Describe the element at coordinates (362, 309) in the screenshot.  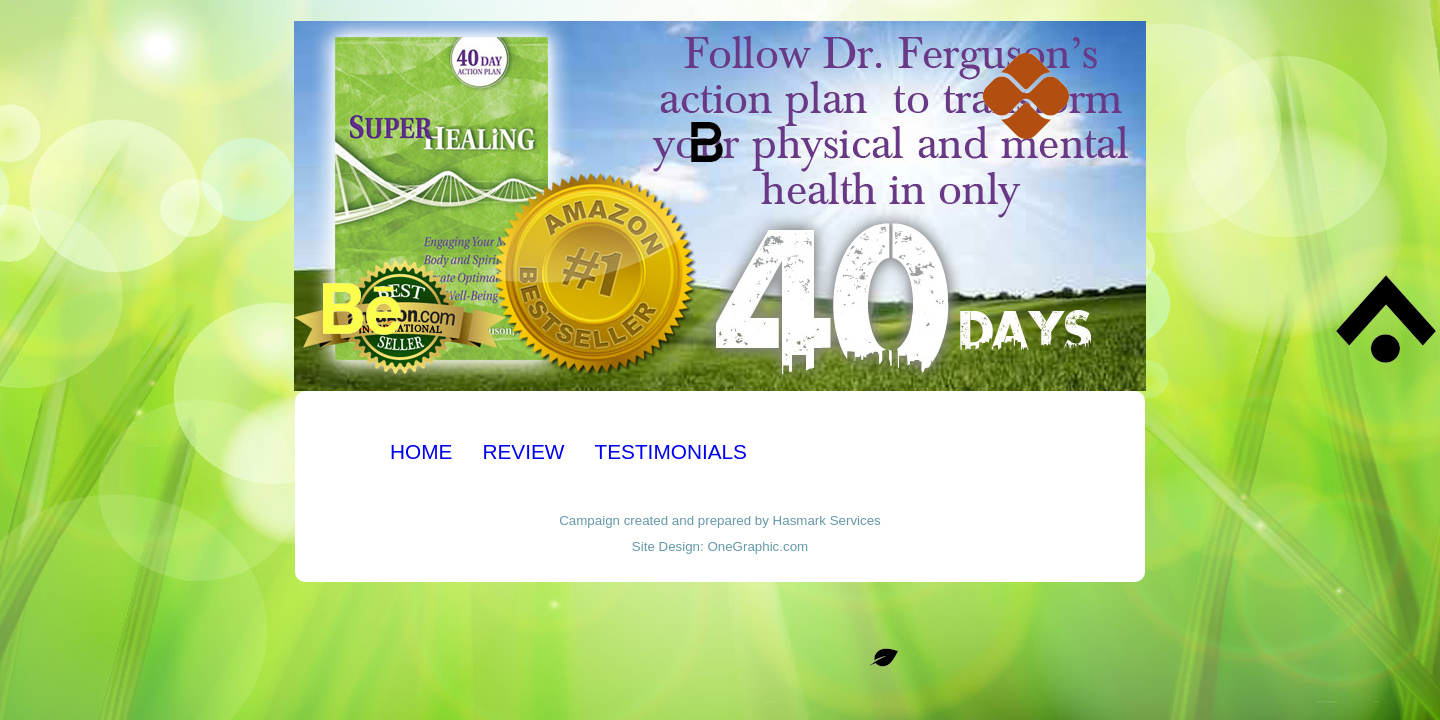
I see `visit behance portfolio` at that location.